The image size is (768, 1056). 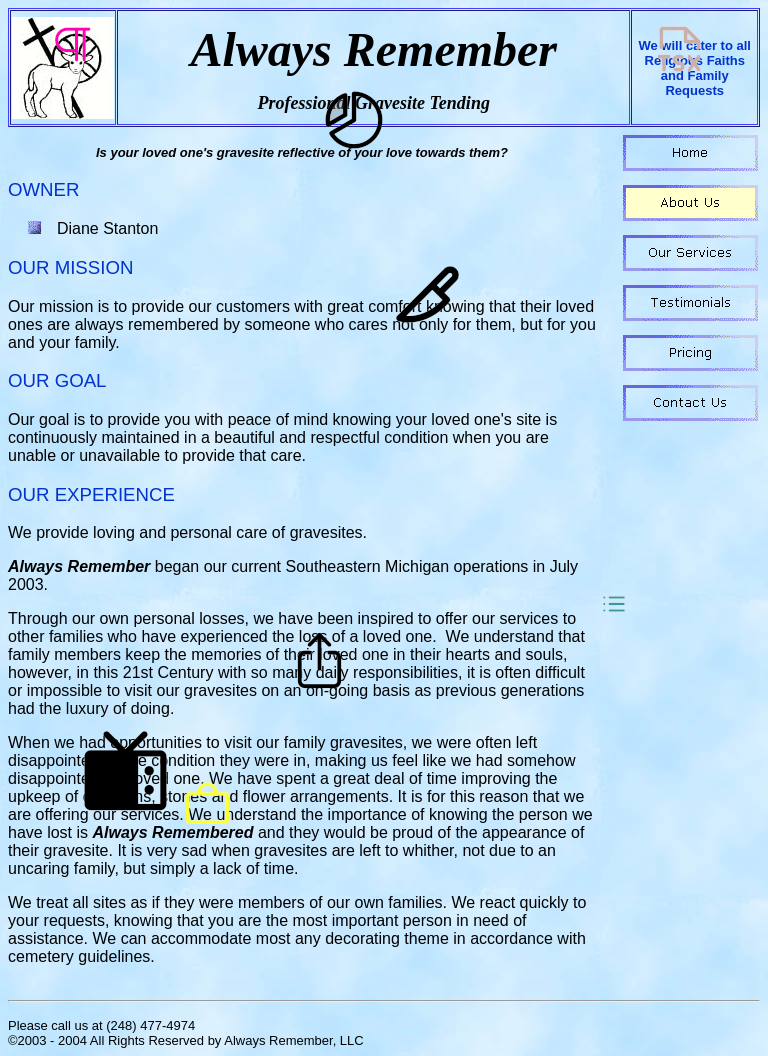 I want to click on access TV or video streaming content, so click(x=125, y=775).